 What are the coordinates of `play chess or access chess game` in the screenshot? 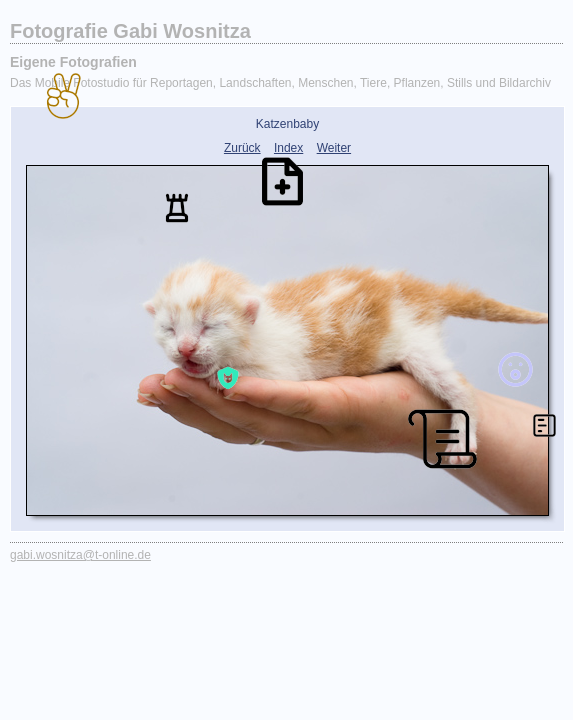 It's located at (177, 208).